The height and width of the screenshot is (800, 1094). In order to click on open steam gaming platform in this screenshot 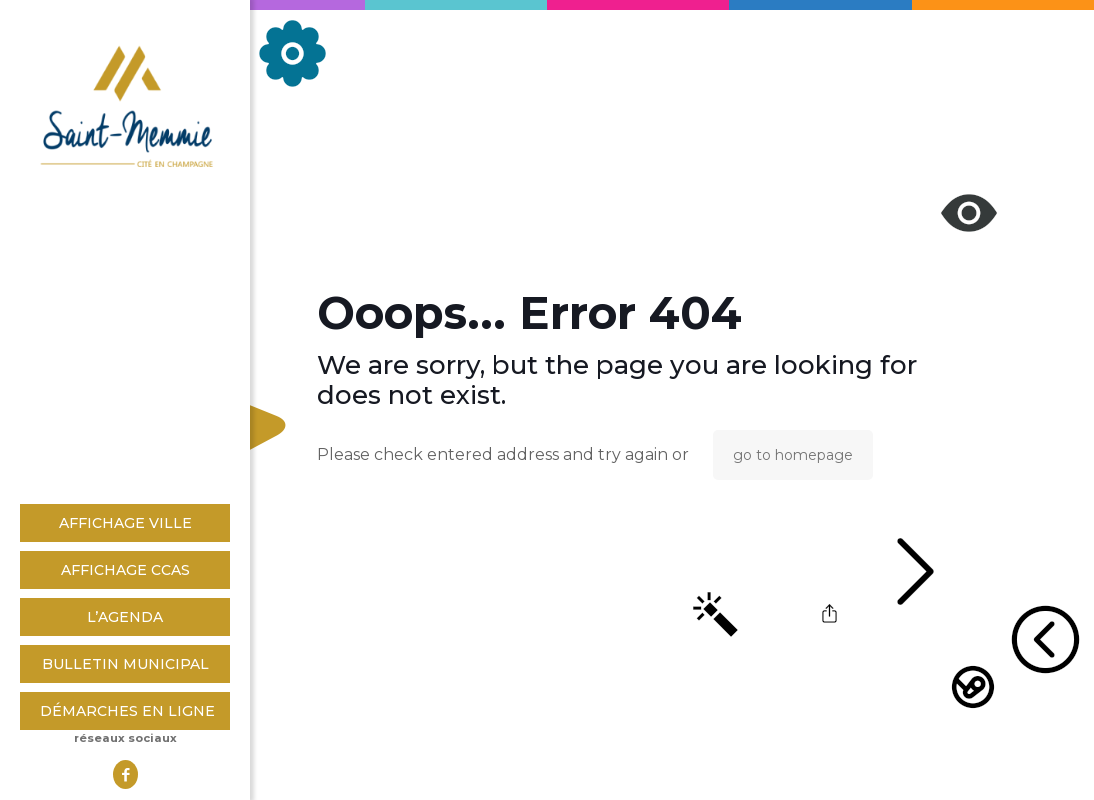, I will do `click(973, 687)`.